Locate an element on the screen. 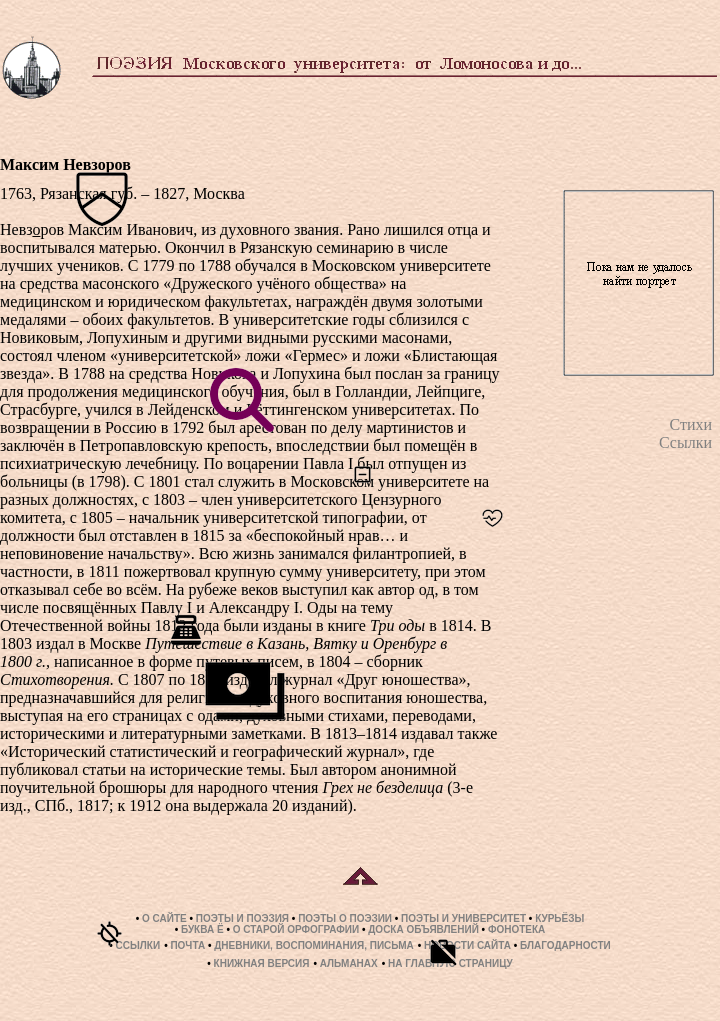  search for content or items is located at coordinates (242, 400).